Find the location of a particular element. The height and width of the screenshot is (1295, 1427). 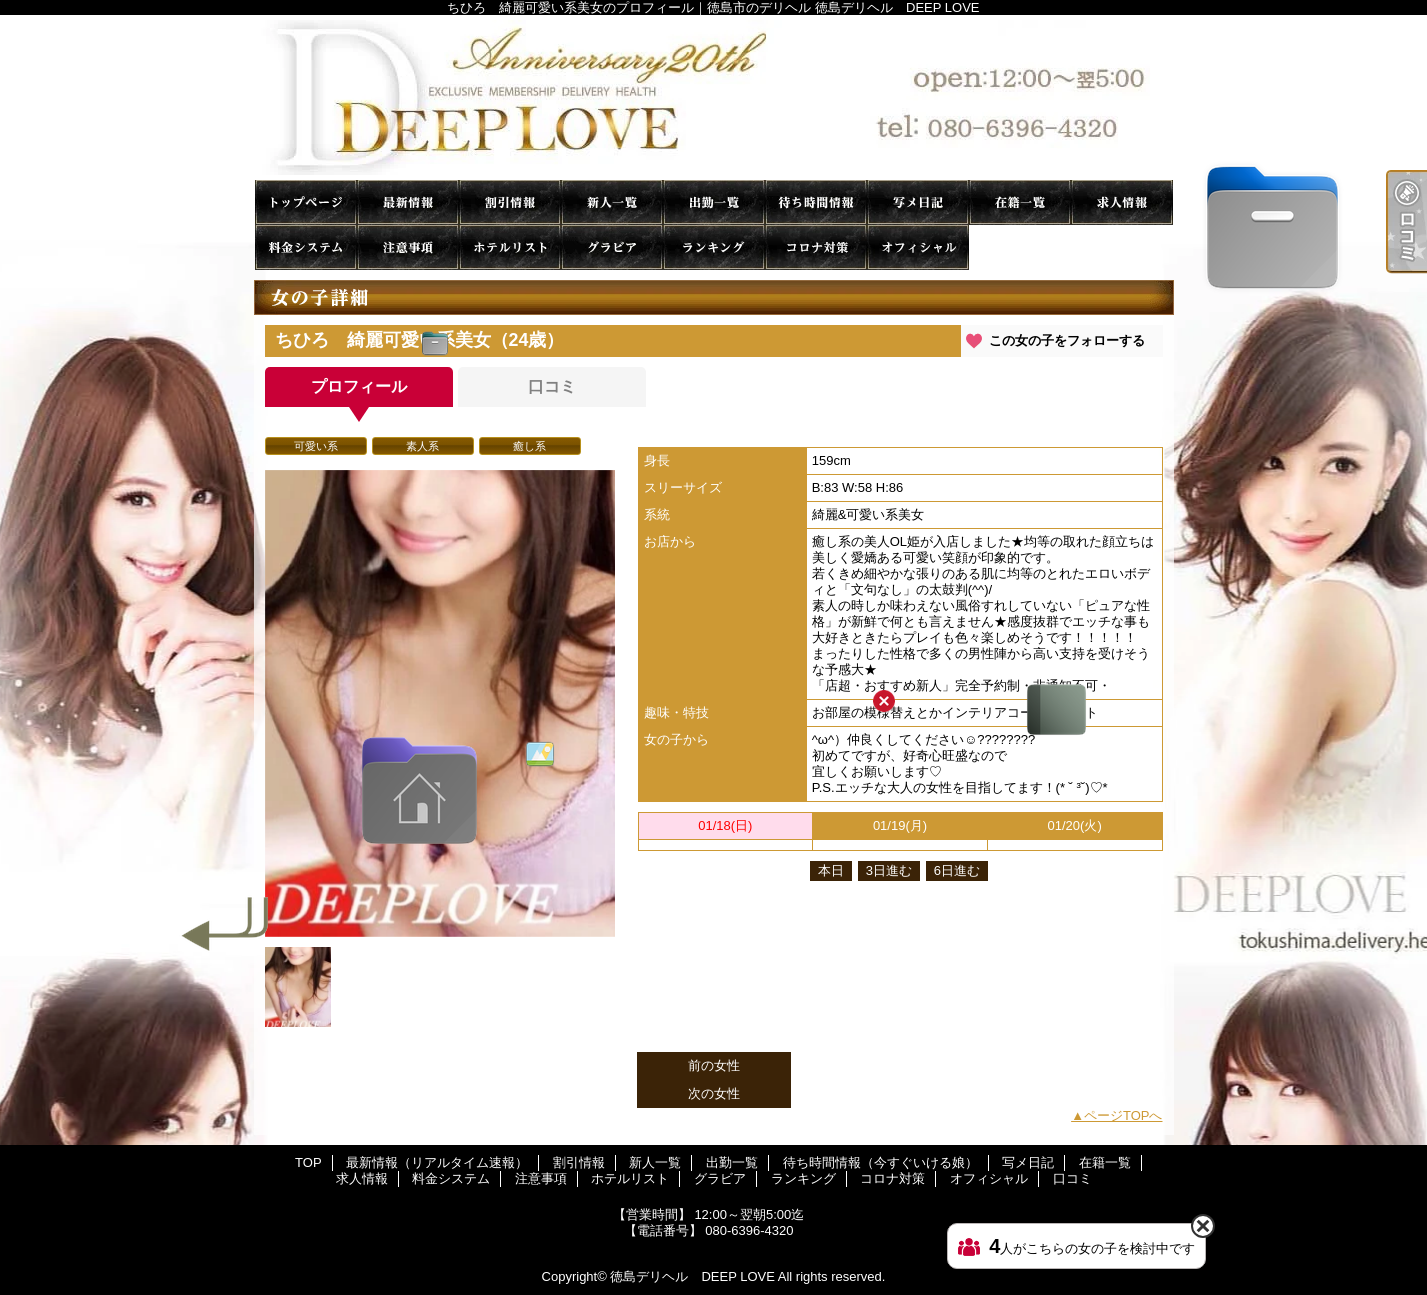

open the file manager is located at coordinates (435, 343).